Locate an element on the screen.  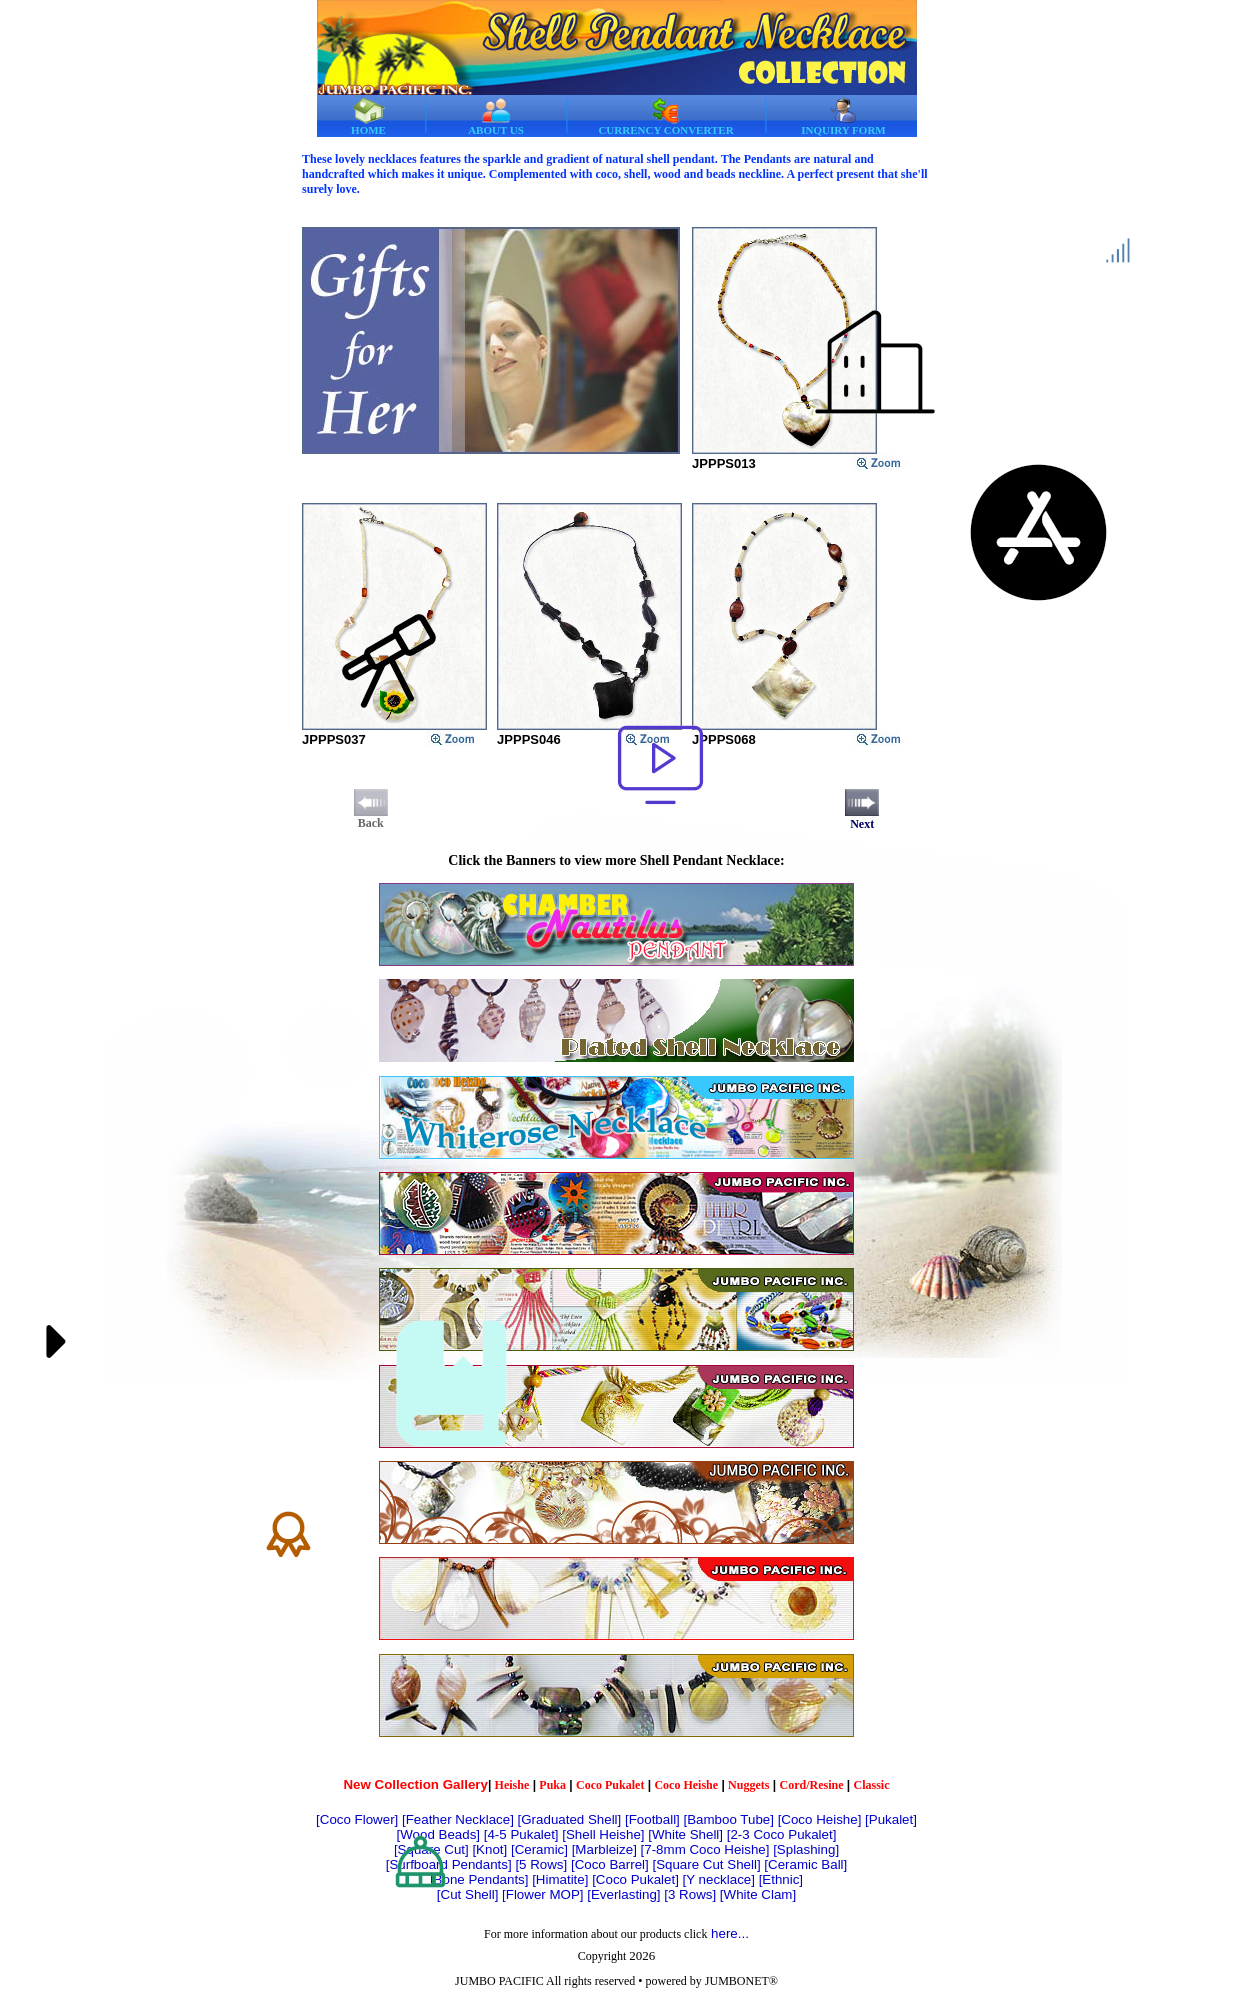
select winter or cold weather category is located at coordinates (420, 1864).